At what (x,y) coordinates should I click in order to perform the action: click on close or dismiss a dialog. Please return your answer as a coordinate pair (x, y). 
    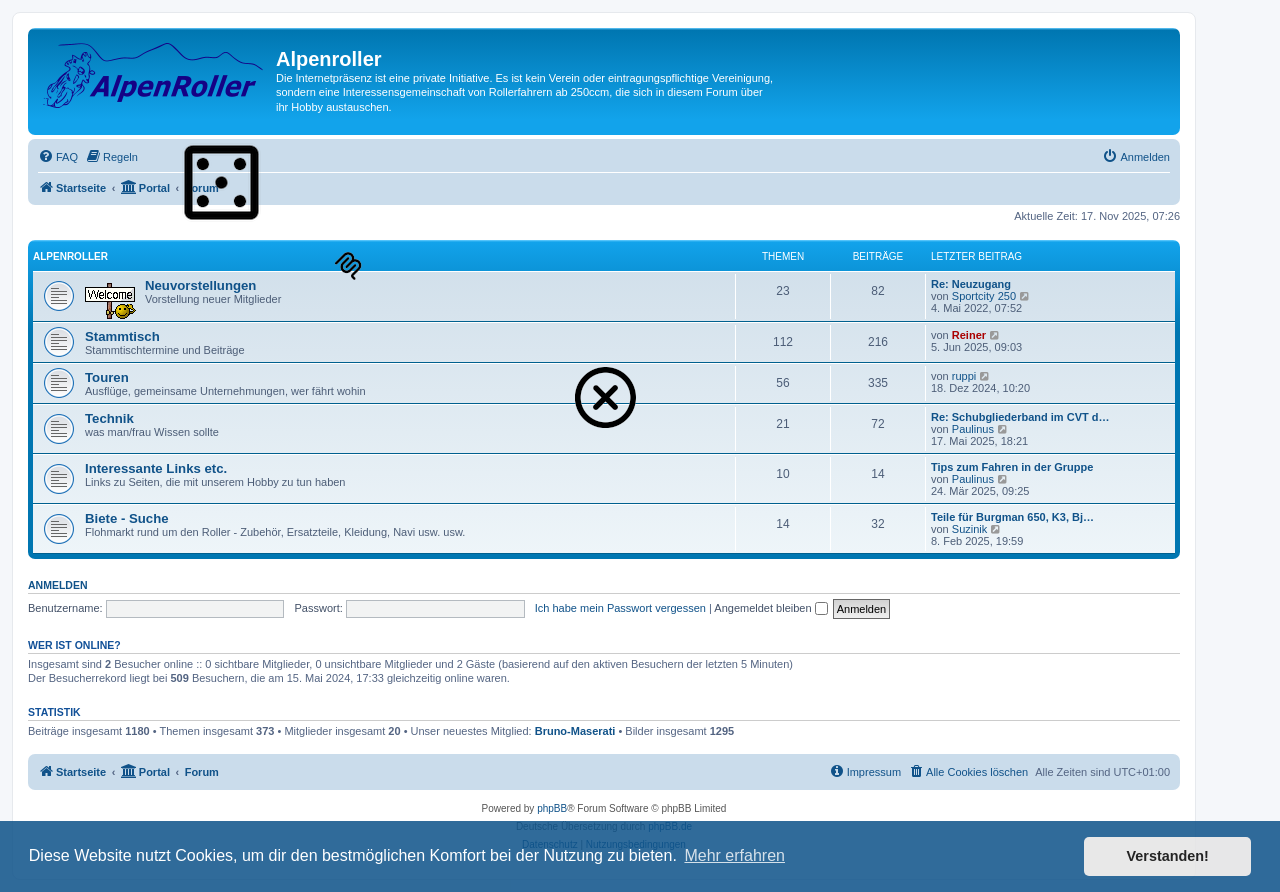
    Looking at the image, I should click on (605, 397).